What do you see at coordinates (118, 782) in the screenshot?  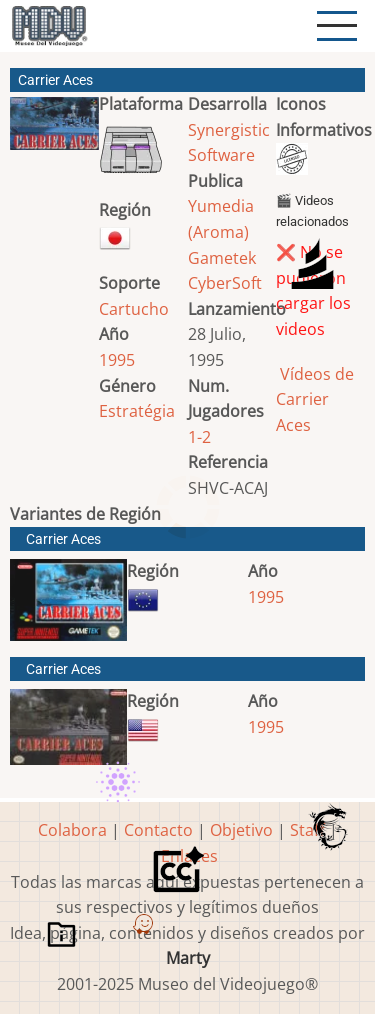 I see `cardano cryptocurrency logo` at bounding box center [118, 782].